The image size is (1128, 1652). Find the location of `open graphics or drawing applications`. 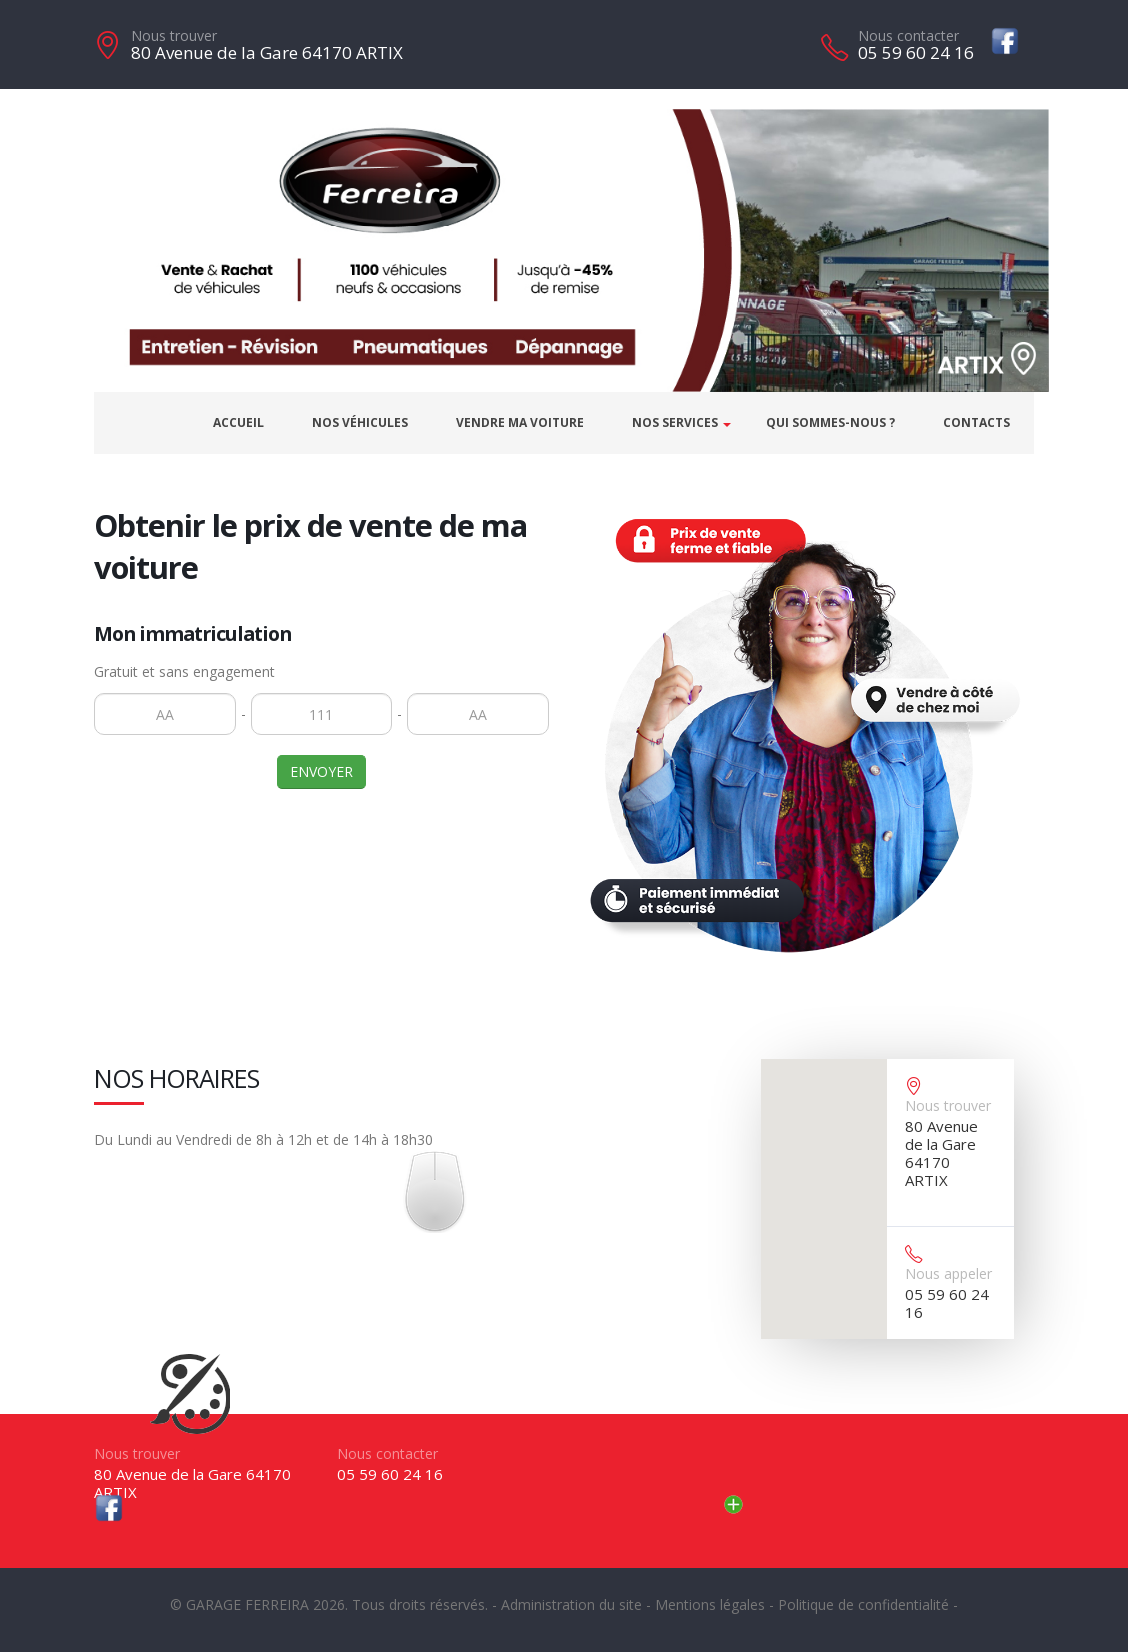

open graphics or drawing applications is located at coordinates (190, 1394).